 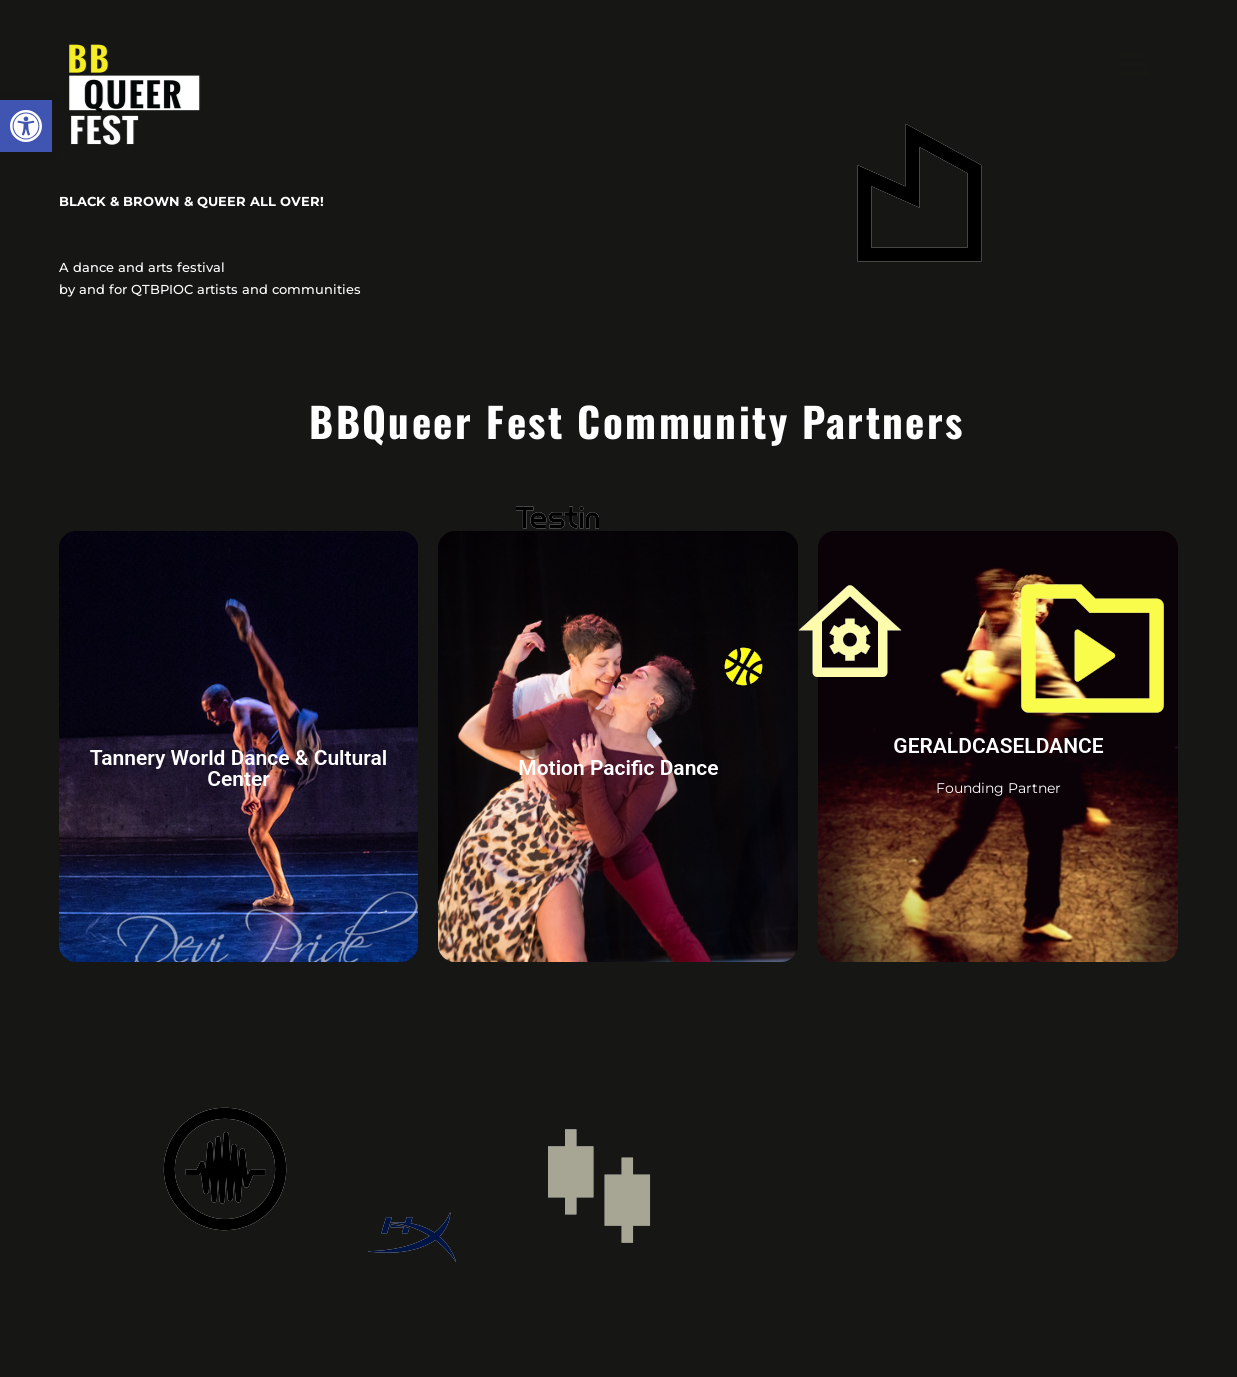 I want to click on view building or property details, so click(x=919, y=199).